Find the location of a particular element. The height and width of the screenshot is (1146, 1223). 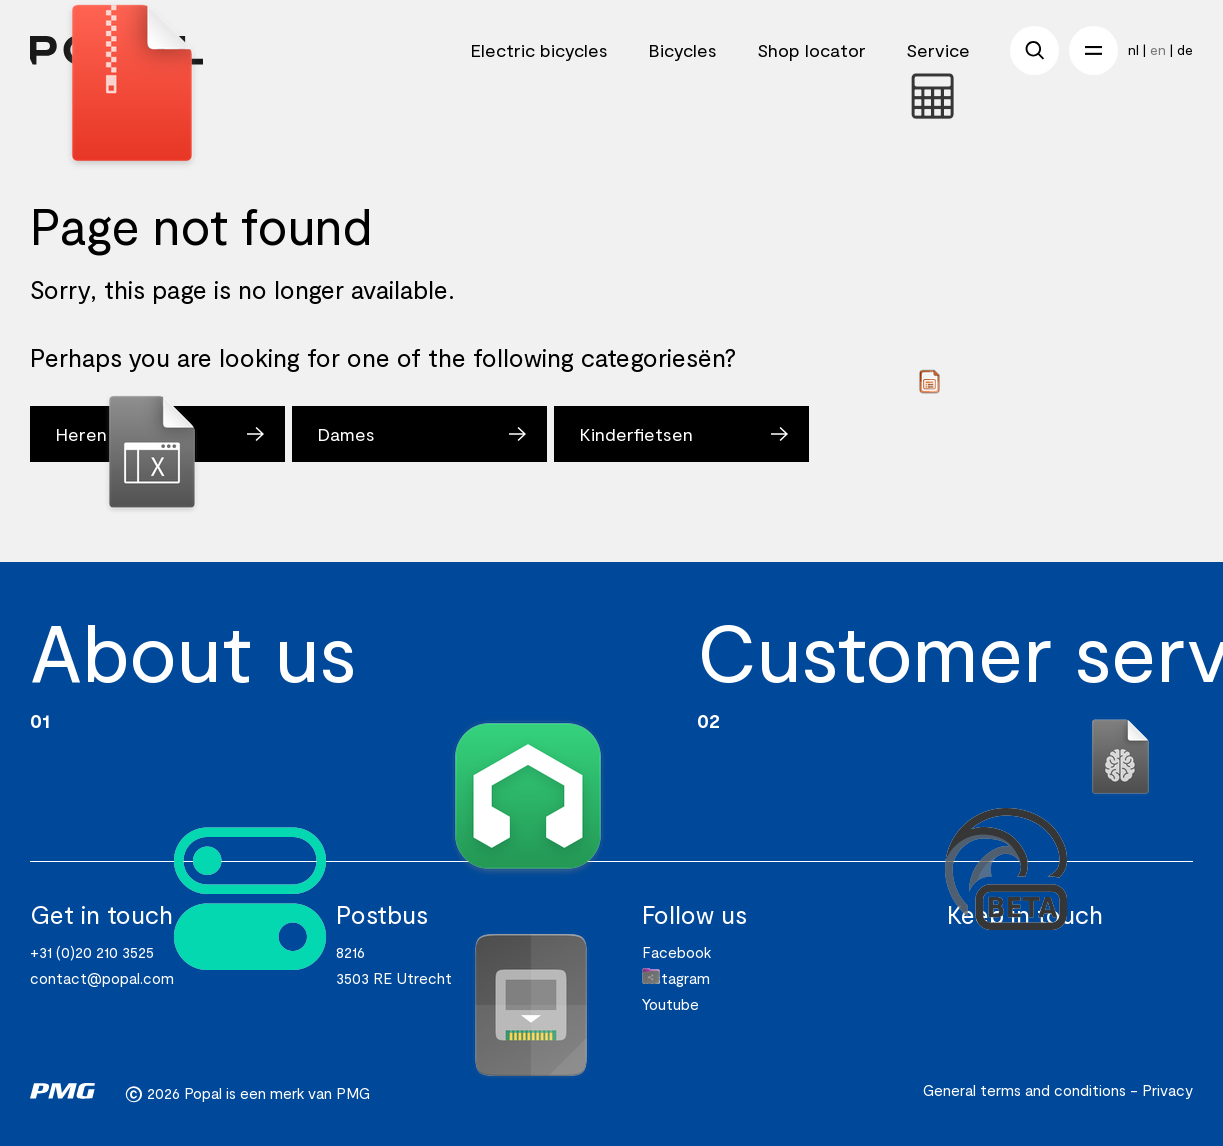

libreoffice impress presentation file is located at coordinates (929, 381).